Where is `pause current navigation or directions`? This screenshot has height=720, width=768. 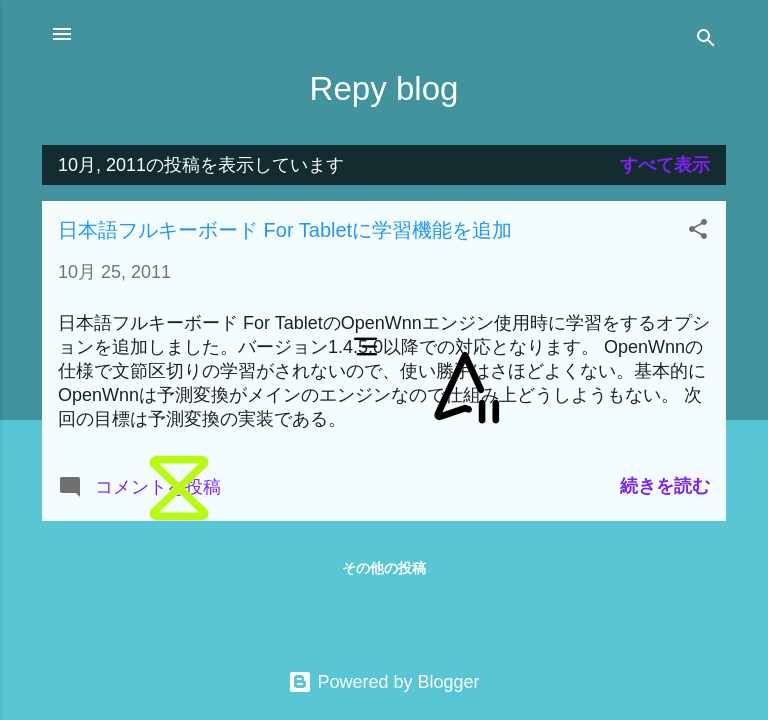
pause current navigation or directions is located at coordinates (465, 386).